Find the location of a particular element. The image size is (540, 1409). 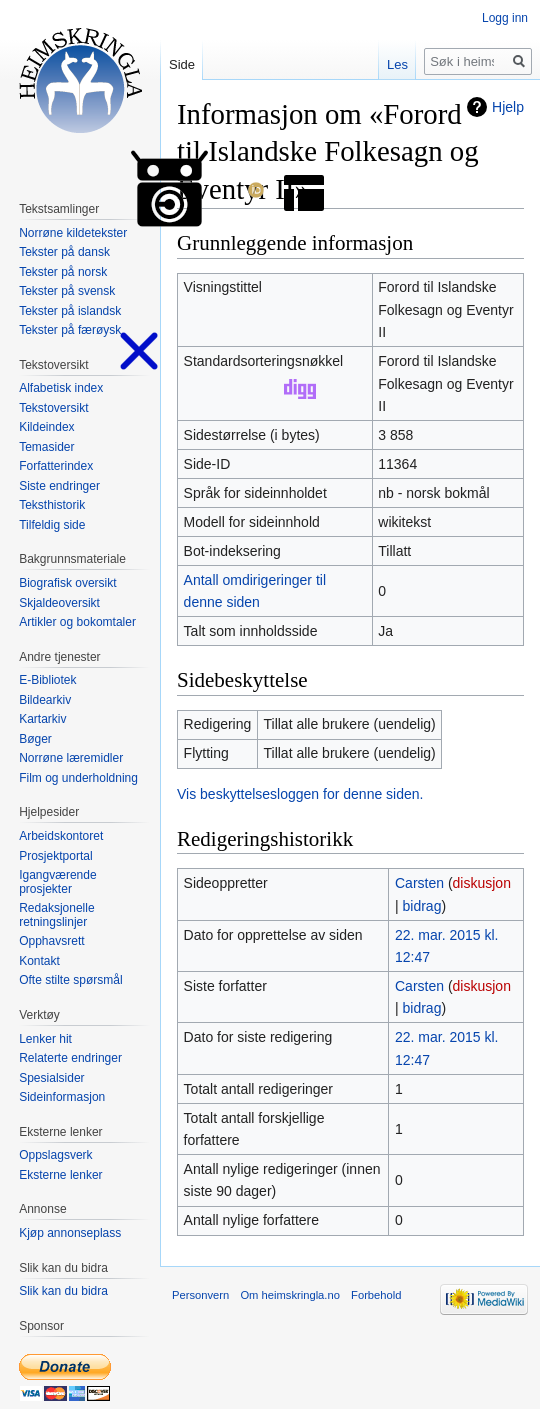

switch to header with two-column layout is located at coordinates (304, 193).